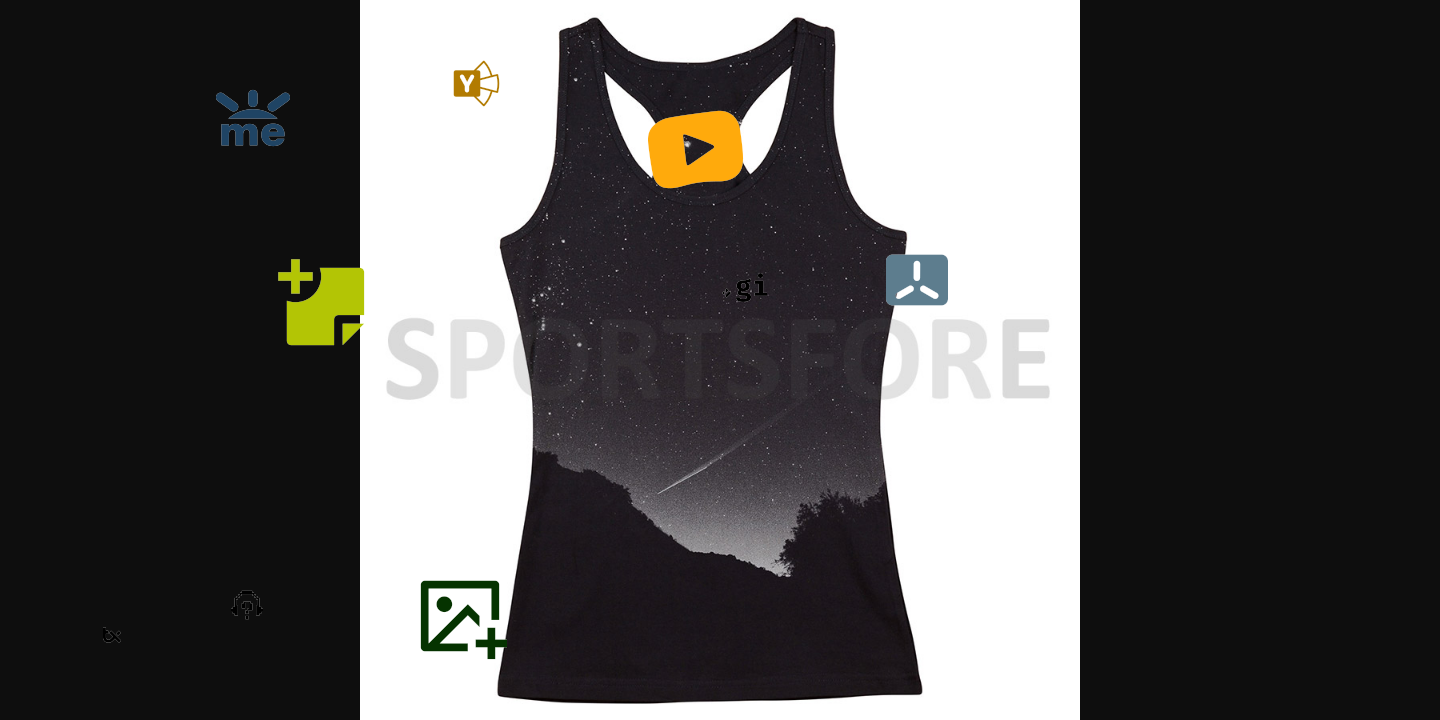 The image size is (1440, 720). Describe the element at coordinates (460, 616) in the screenshot. I see `add a new image or photo` at that location.